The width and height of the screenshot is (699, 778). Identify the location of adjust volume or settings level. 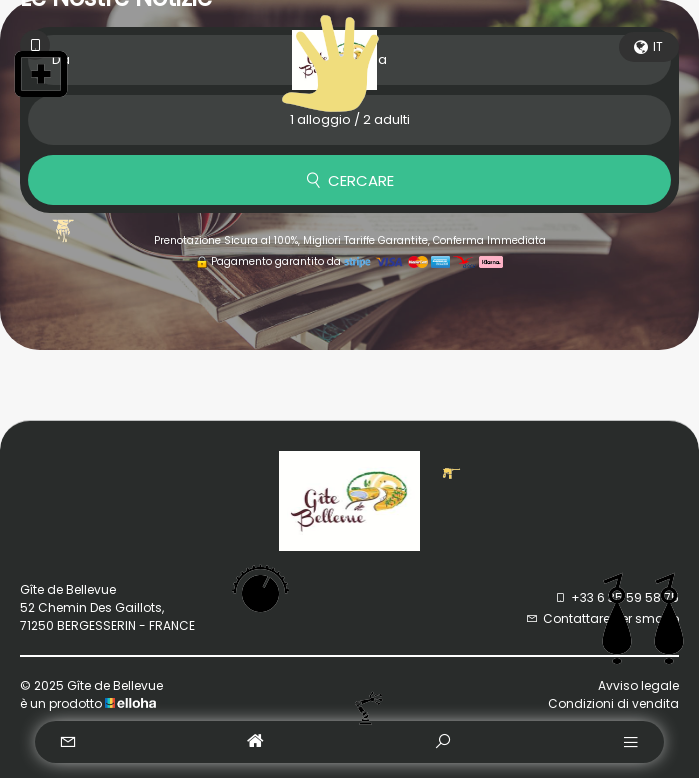
(260, 588).